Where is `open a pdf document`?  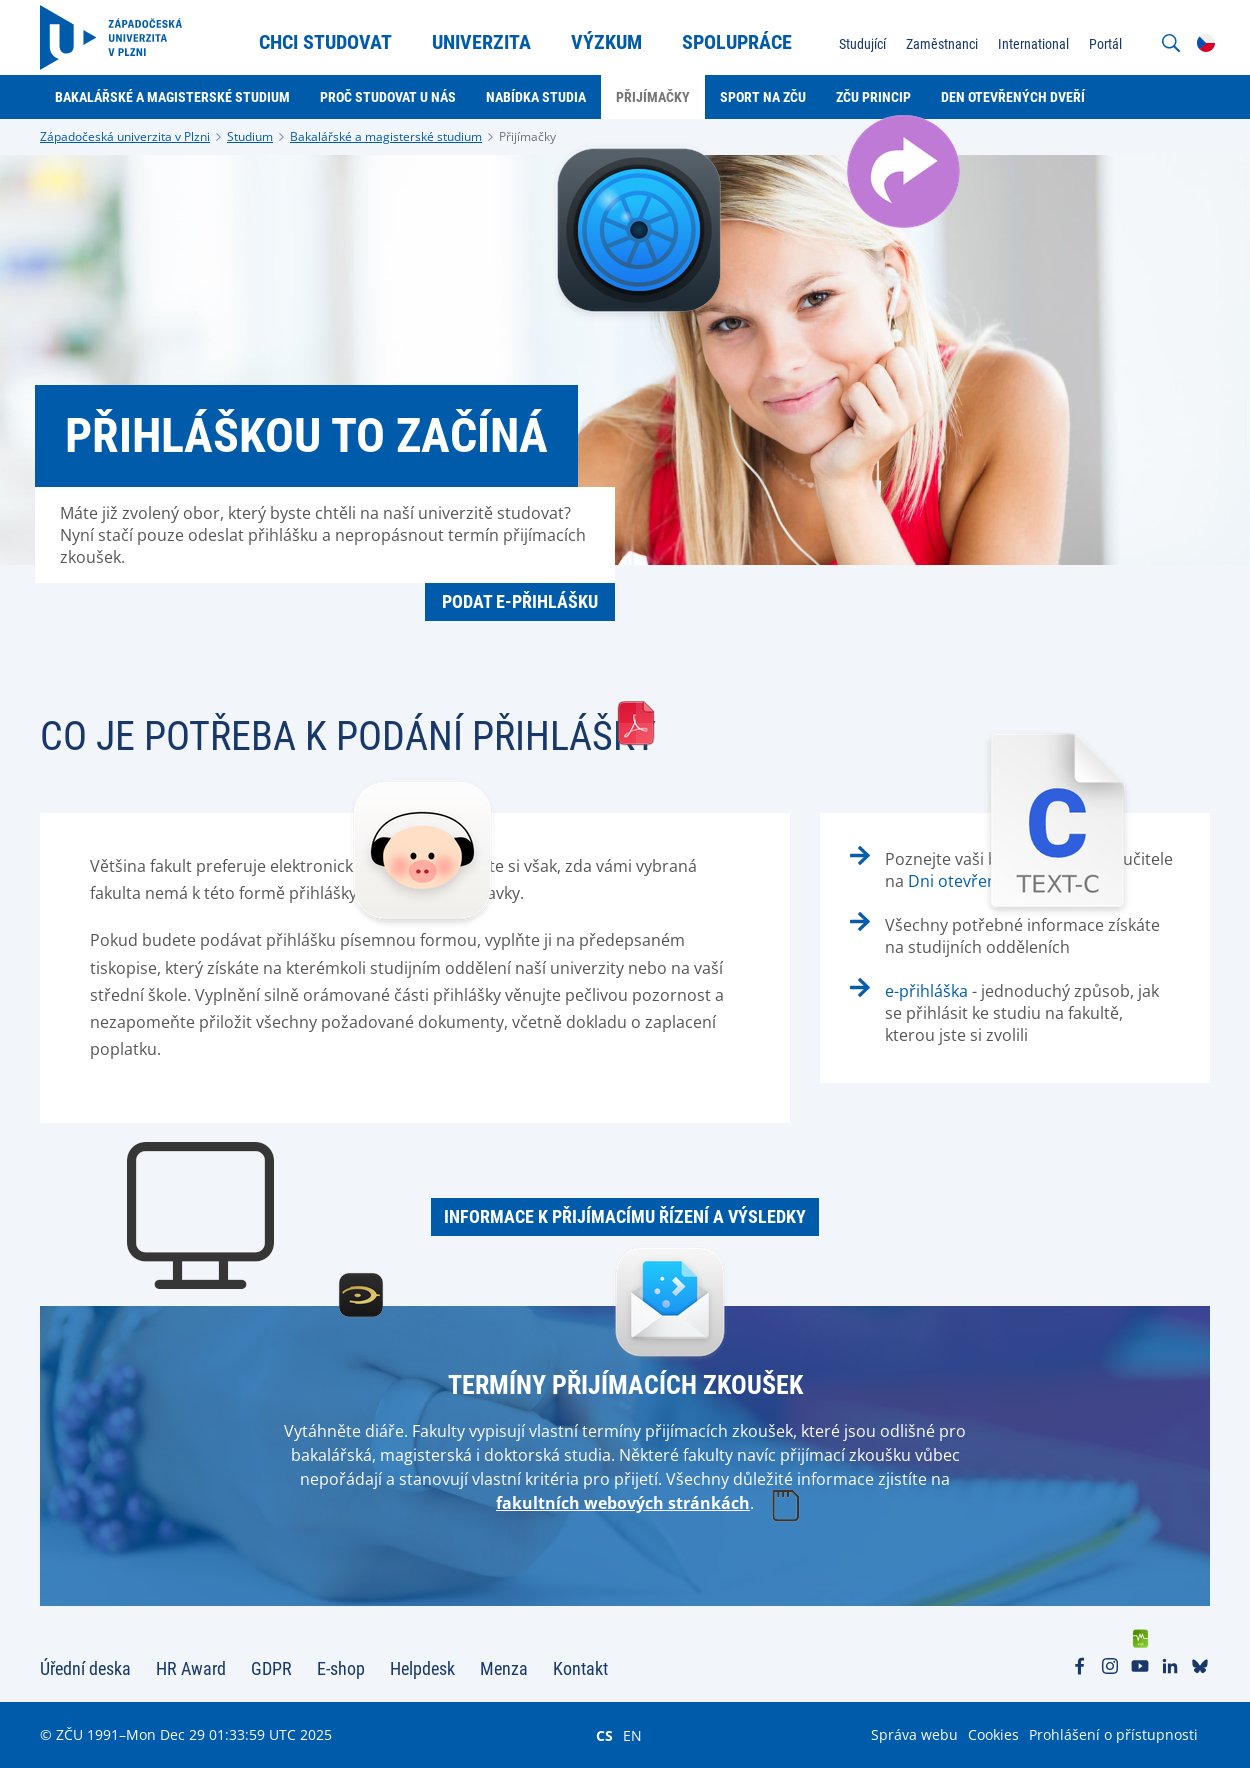
open a pdf document is located at coordinates (636, 723).